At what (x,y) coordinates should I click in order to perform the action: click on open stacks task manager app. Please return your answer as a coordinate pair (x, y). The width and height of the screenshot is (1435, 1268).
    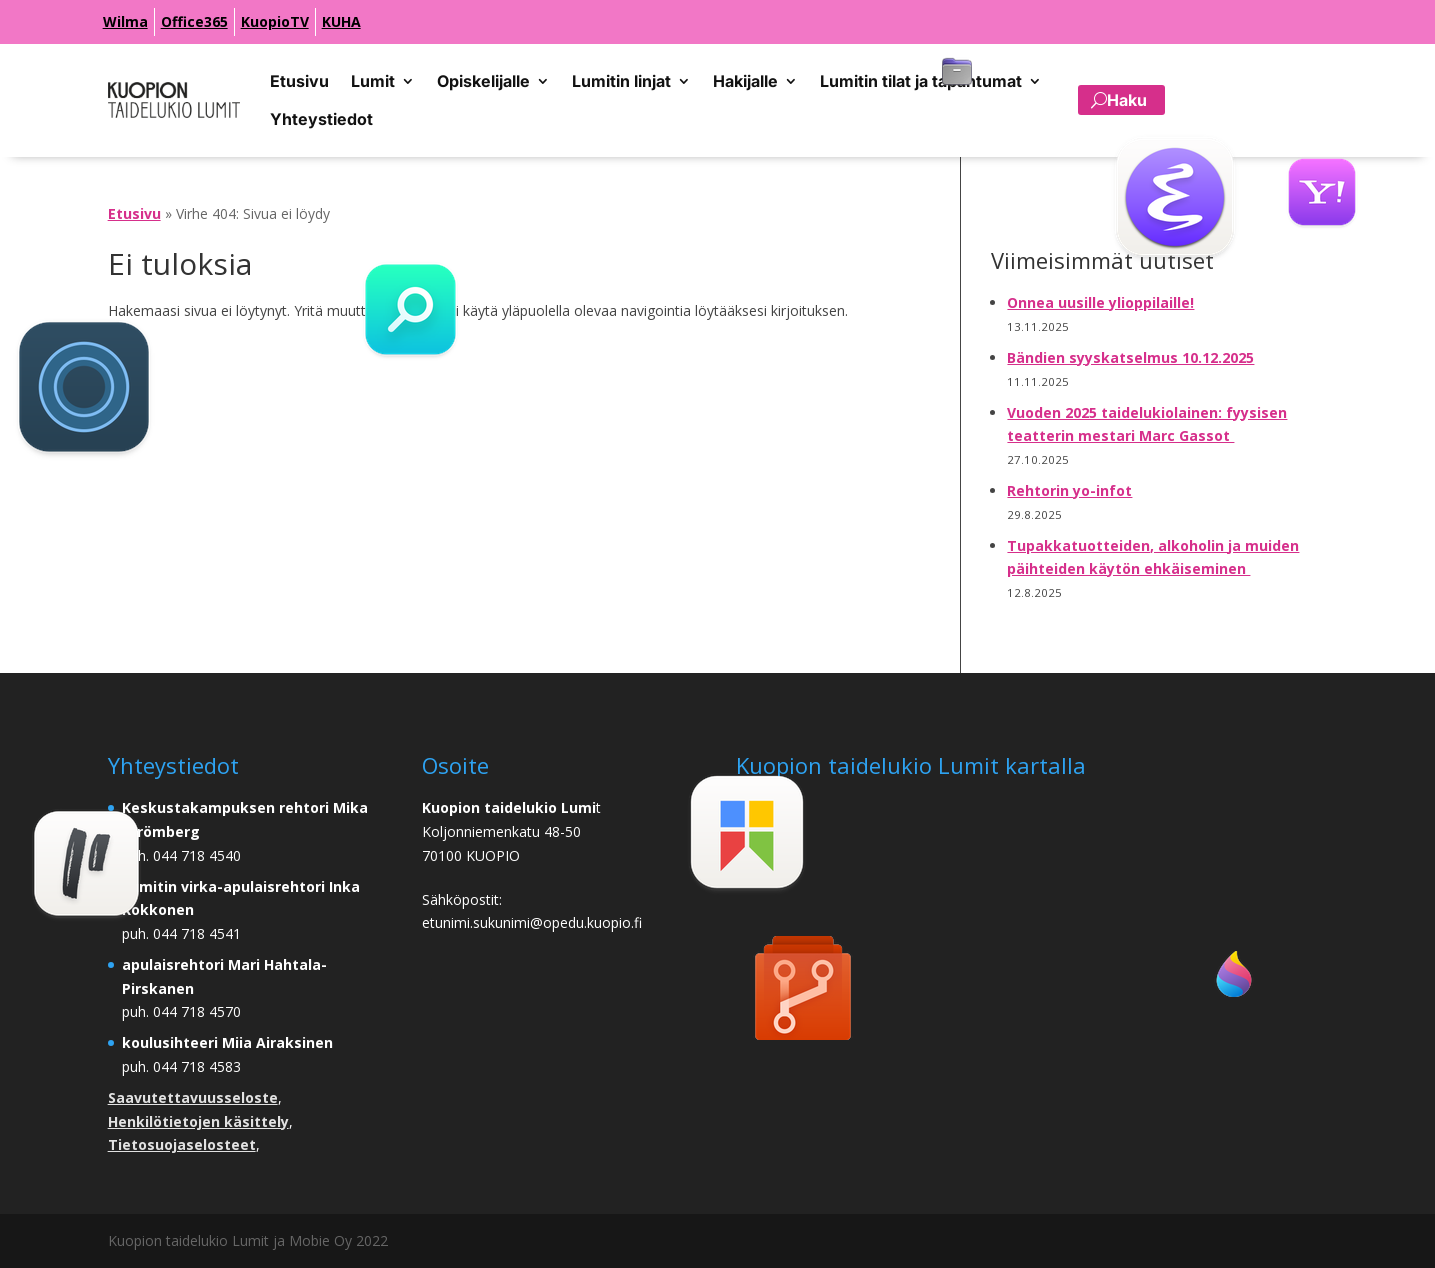
    Looking at the image, I should click on (86, 863).